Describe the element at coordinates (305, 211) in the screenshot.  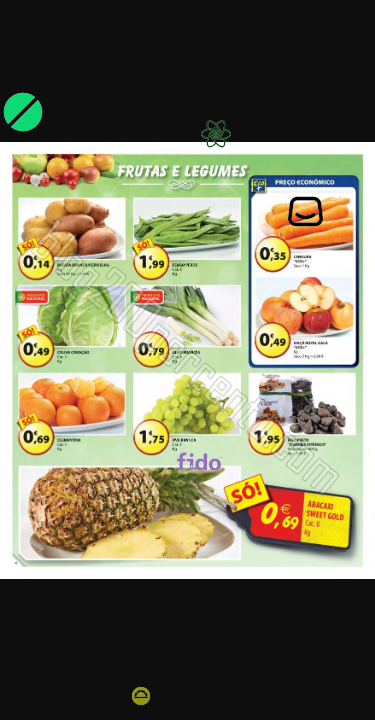
I see `open the Salla e-commerce platform` at that location.